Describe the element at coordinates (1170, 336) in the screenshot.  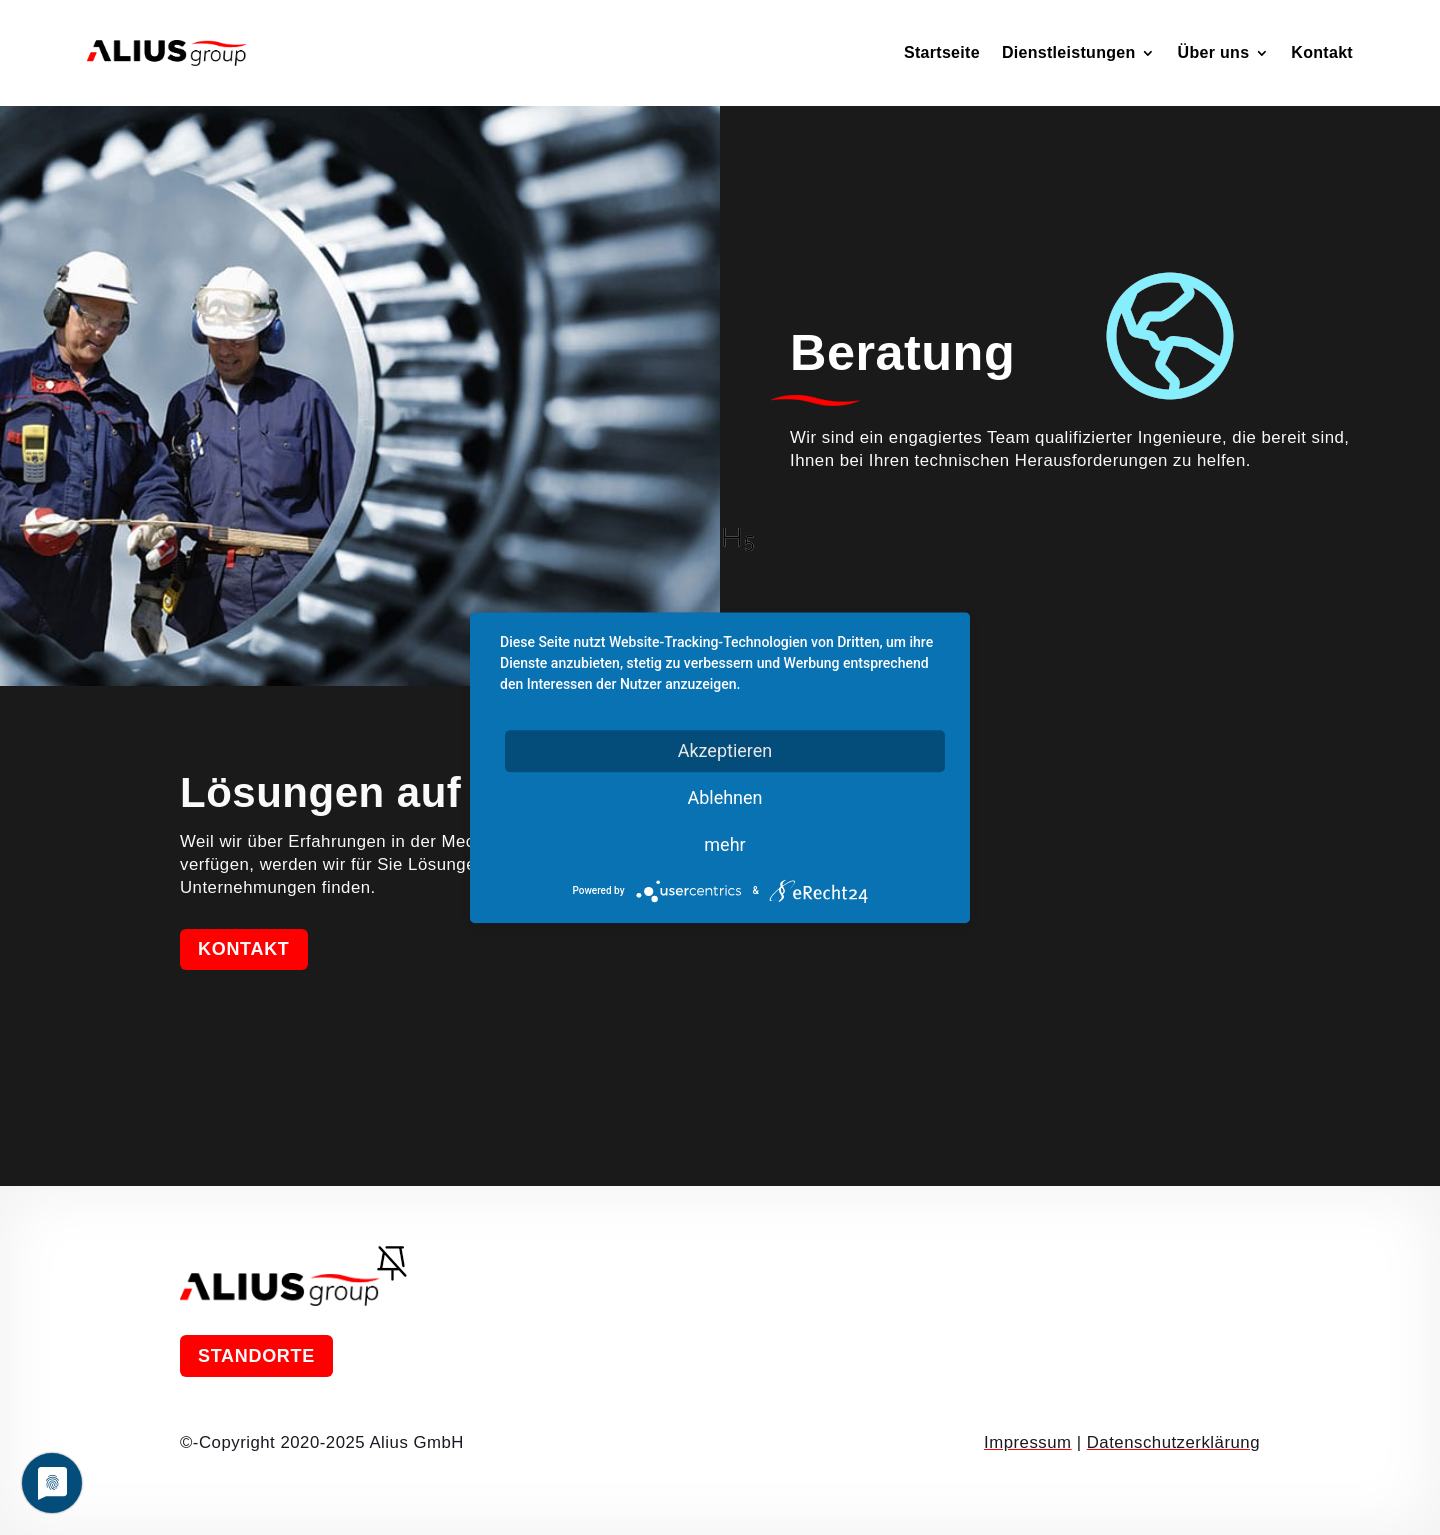
I see `switch to western hemisphere region` at that location.